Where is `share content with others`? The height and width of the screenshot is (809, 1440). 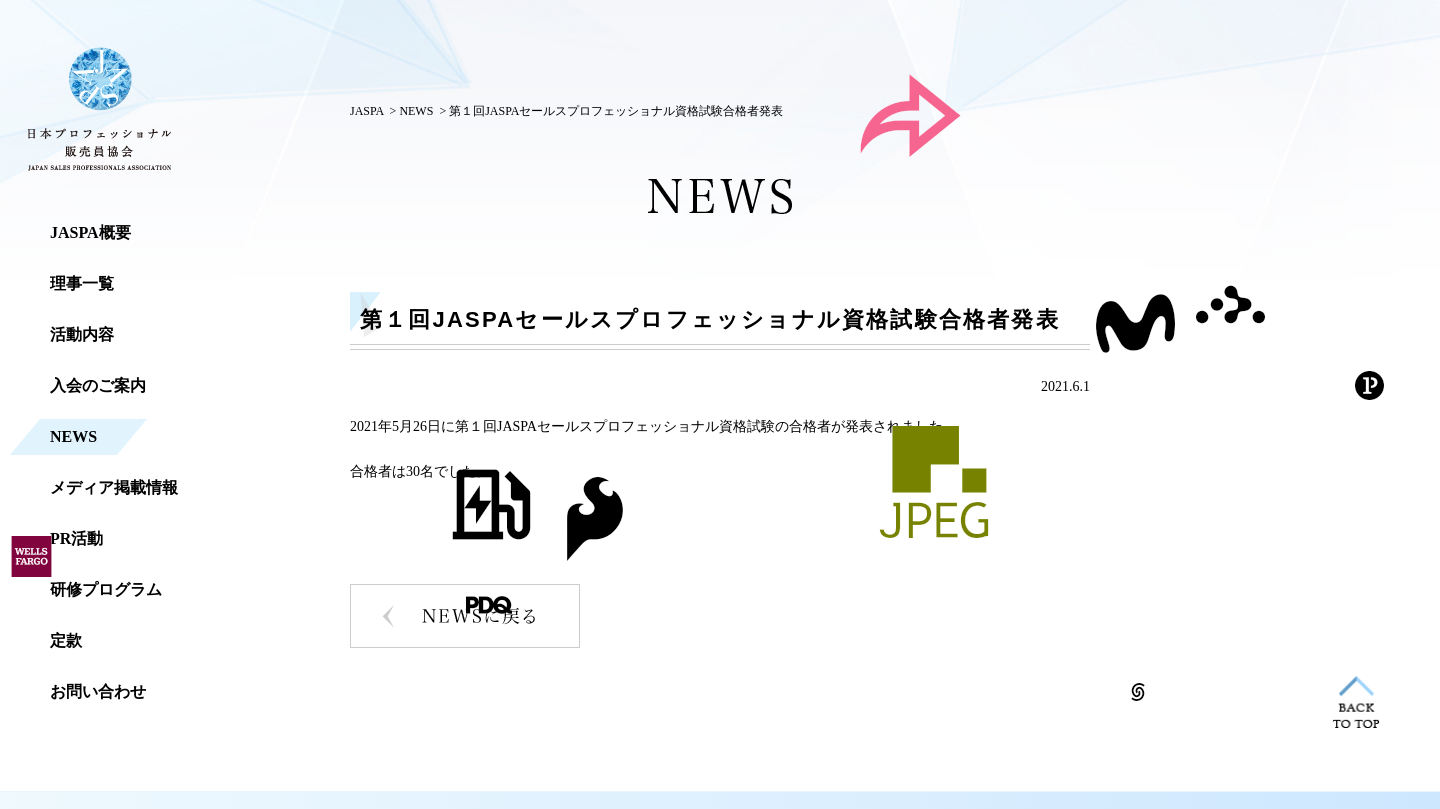 share content with others is located at coordinates (904, 120).